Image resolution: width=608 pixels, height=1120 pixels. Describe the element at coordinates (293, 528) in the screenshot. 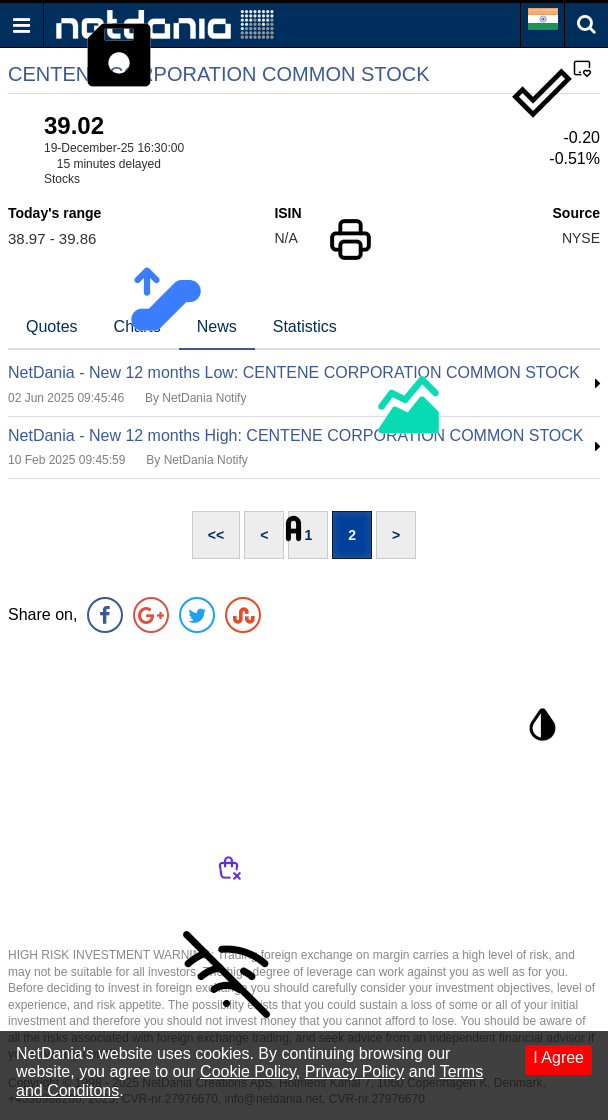

I see `adjust text or font settings` at that location.